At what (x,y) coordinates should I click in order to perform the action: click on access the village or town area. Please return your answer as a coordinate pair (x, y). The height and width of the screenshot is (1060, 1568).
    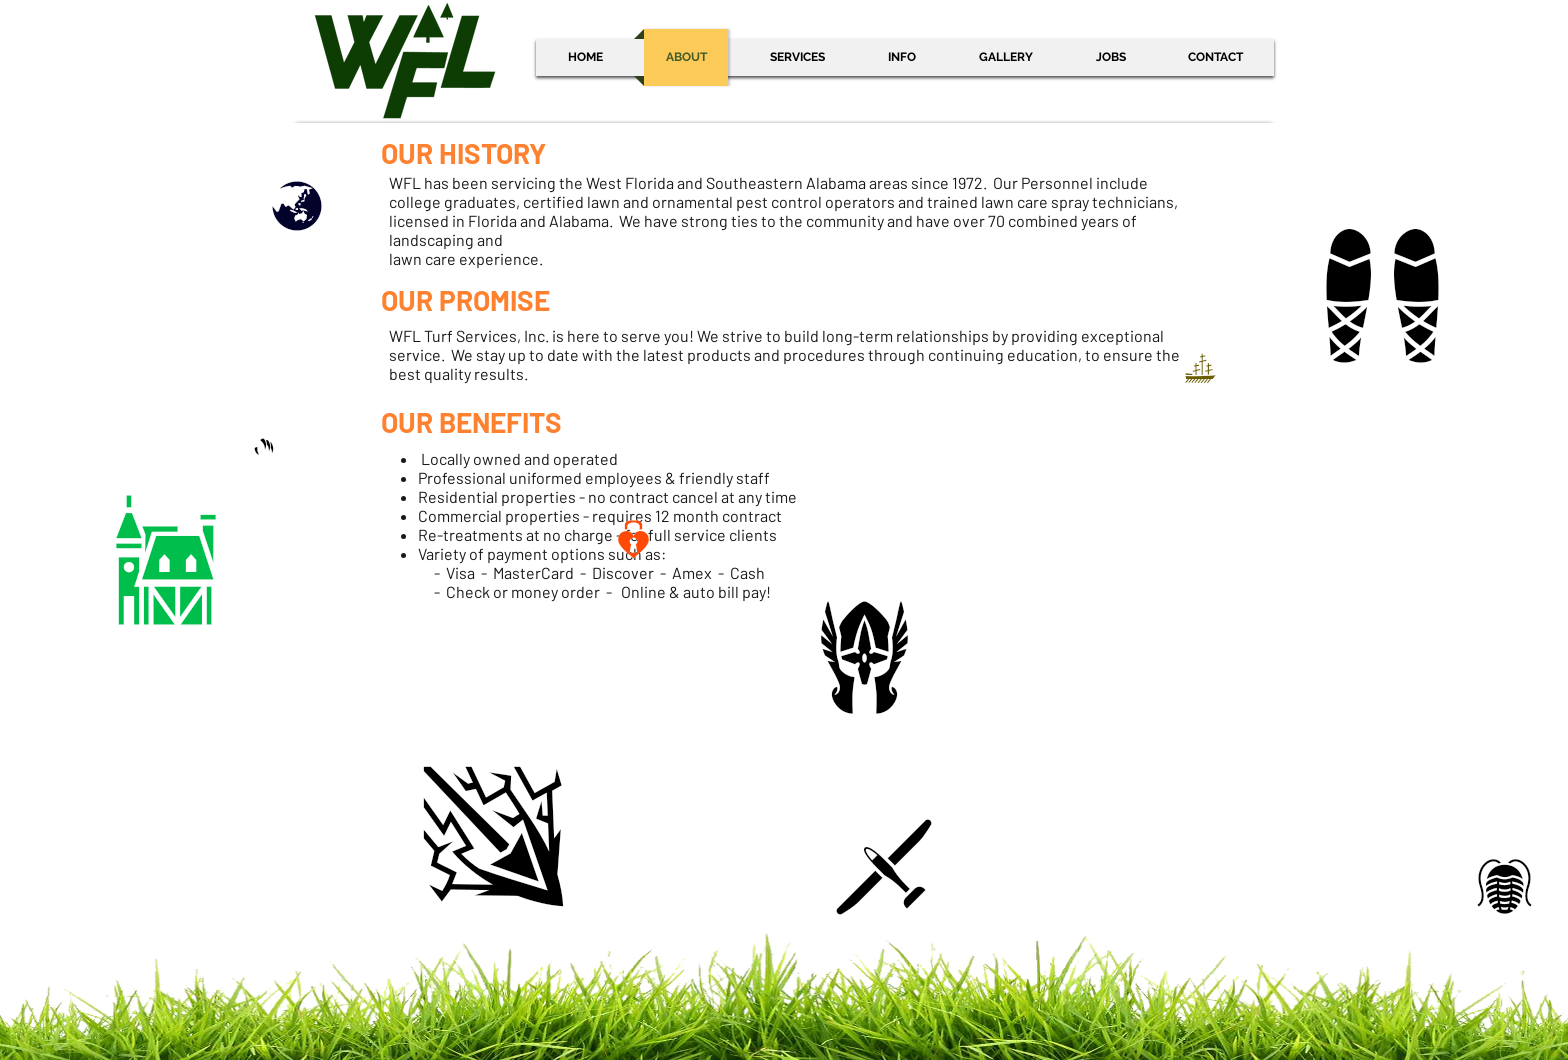
    Looking at the image, I should click on (166, 560).